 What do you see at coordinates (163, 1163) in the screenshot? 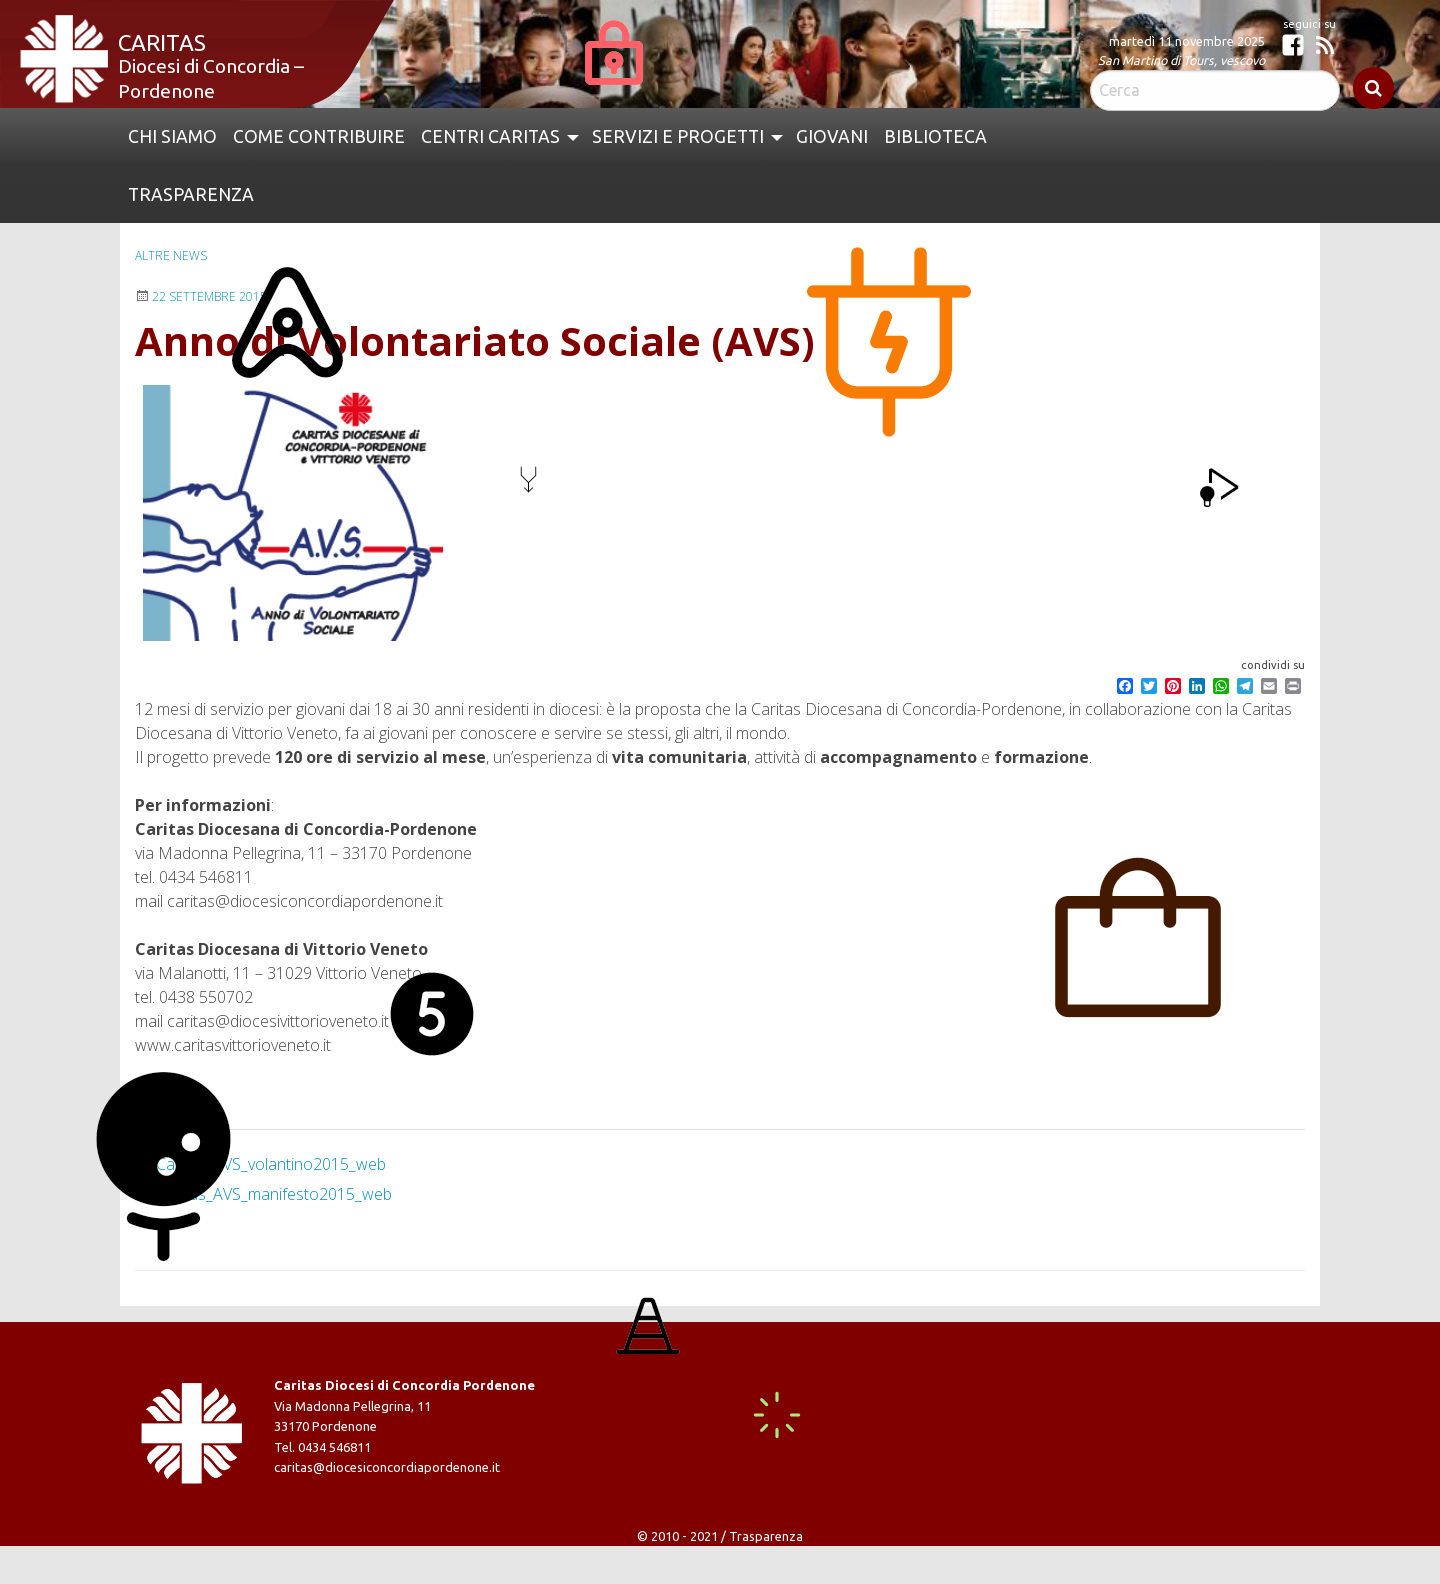
I see `access golf or sports-related features` at bounding box center [163, 1163].